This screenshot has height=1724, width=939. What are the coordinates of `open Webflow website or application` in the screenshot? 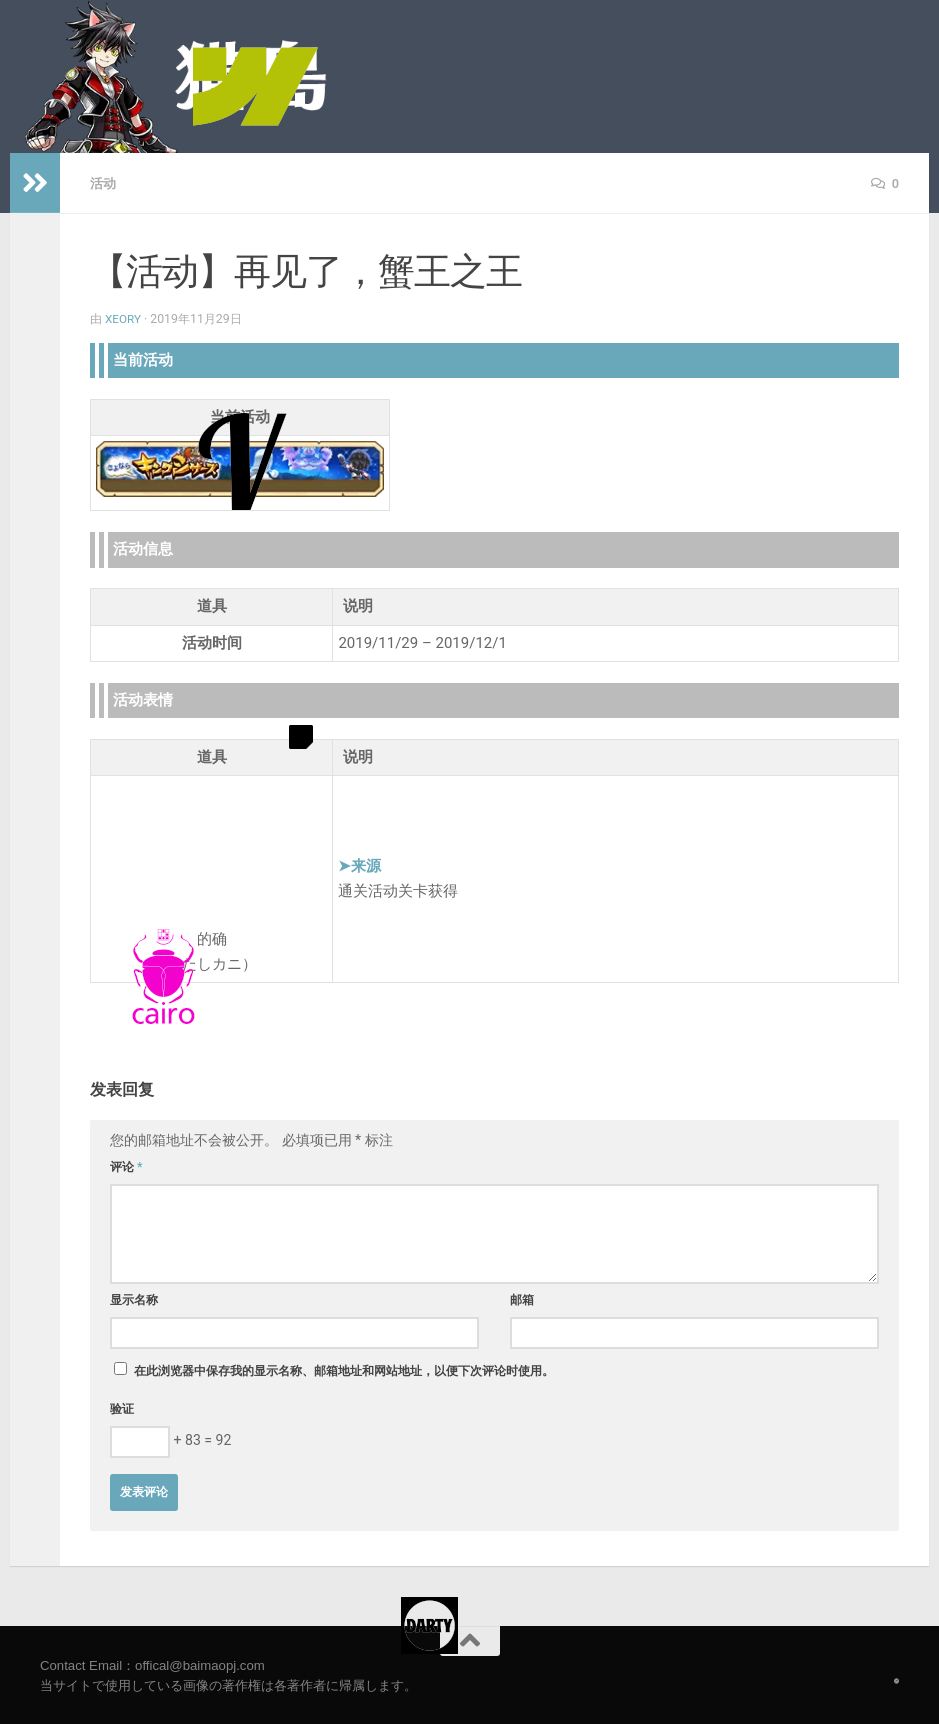 It's located at (255, 86).